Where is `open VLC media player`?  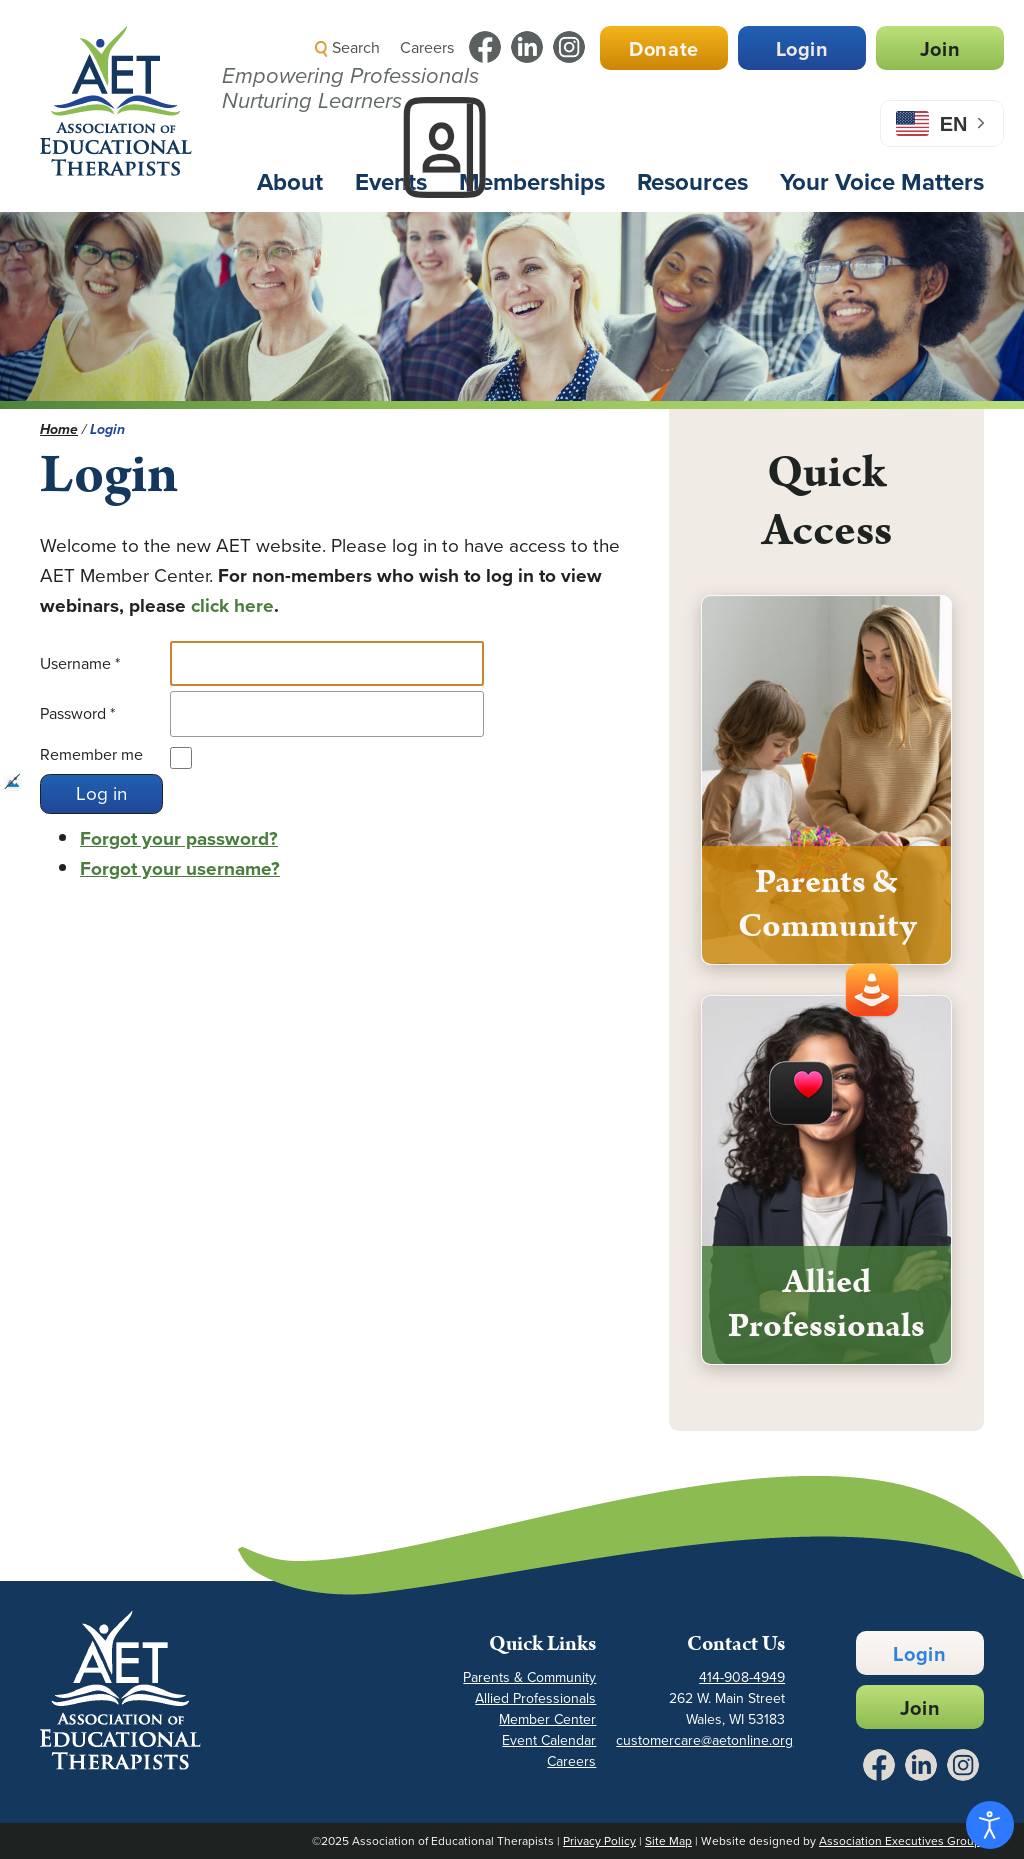 open VLC media player is located at coordinates (872, 990).